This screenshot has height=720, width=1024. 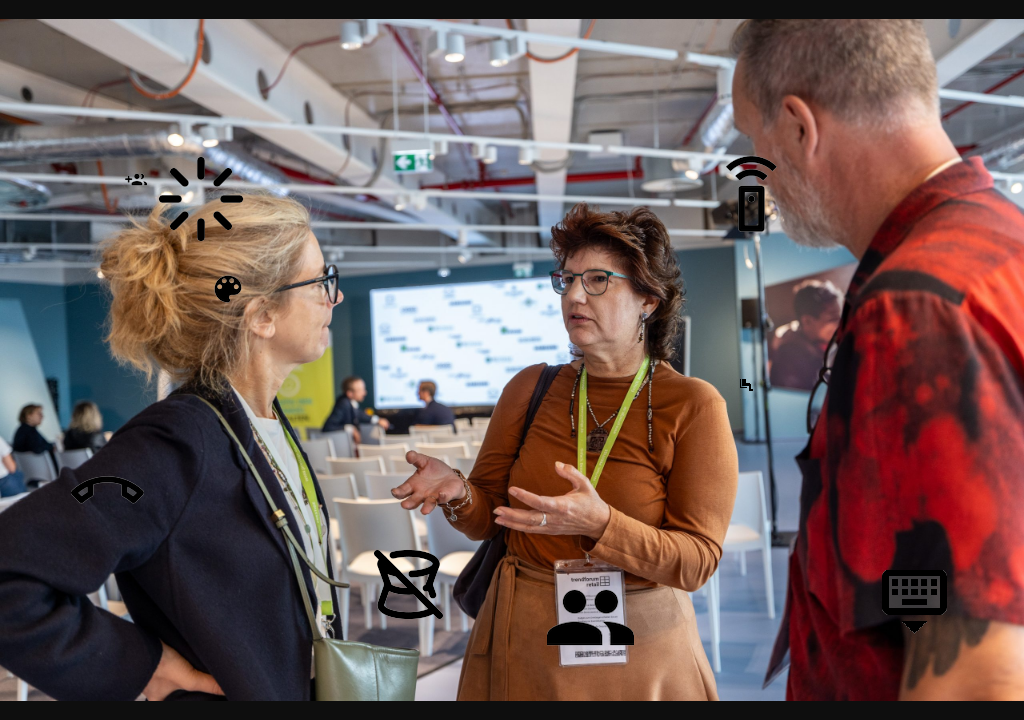 What do you see at coordinates (136, 180) in the screenshot?
I see `add a new member to the group` at bounding box center [136, 180].